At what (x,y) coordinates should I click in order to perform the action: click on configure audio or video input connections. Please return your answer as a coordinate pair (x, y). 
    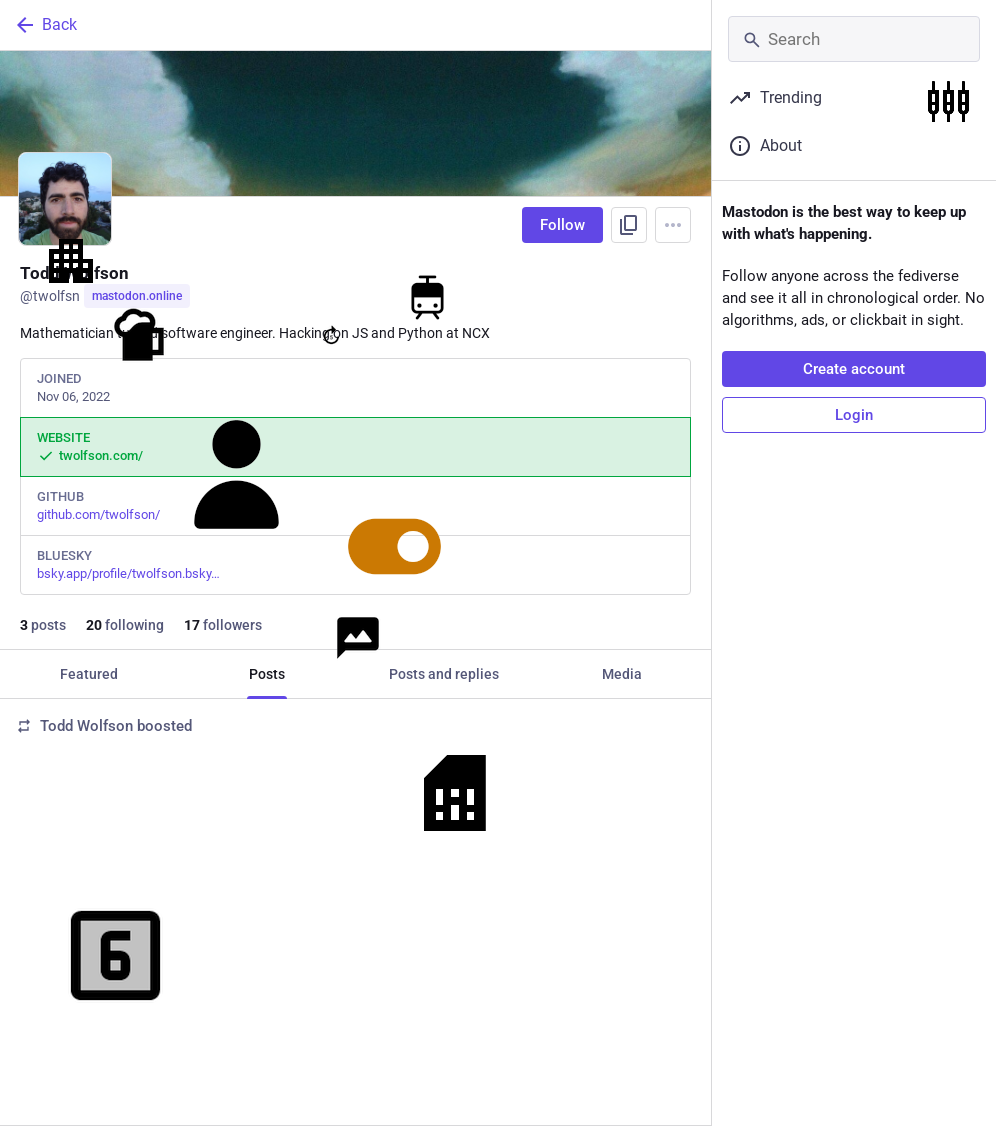
    Looking at the image, I should click on (948, 101).